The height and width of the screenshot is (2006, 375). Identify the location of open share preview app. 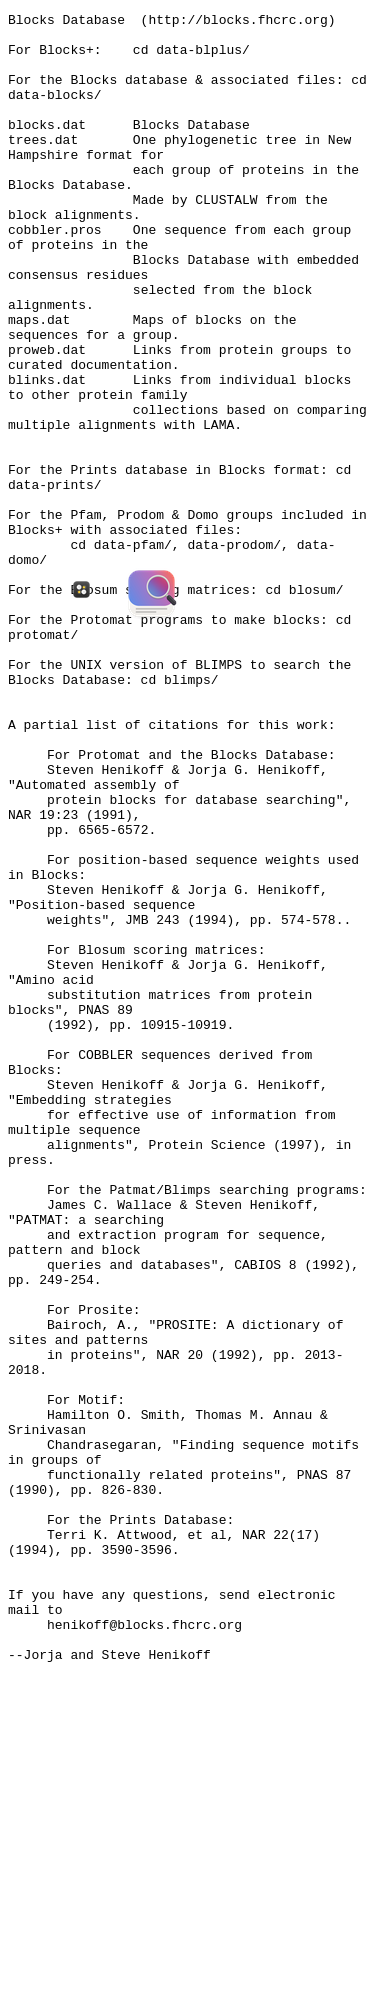
(151, 593).